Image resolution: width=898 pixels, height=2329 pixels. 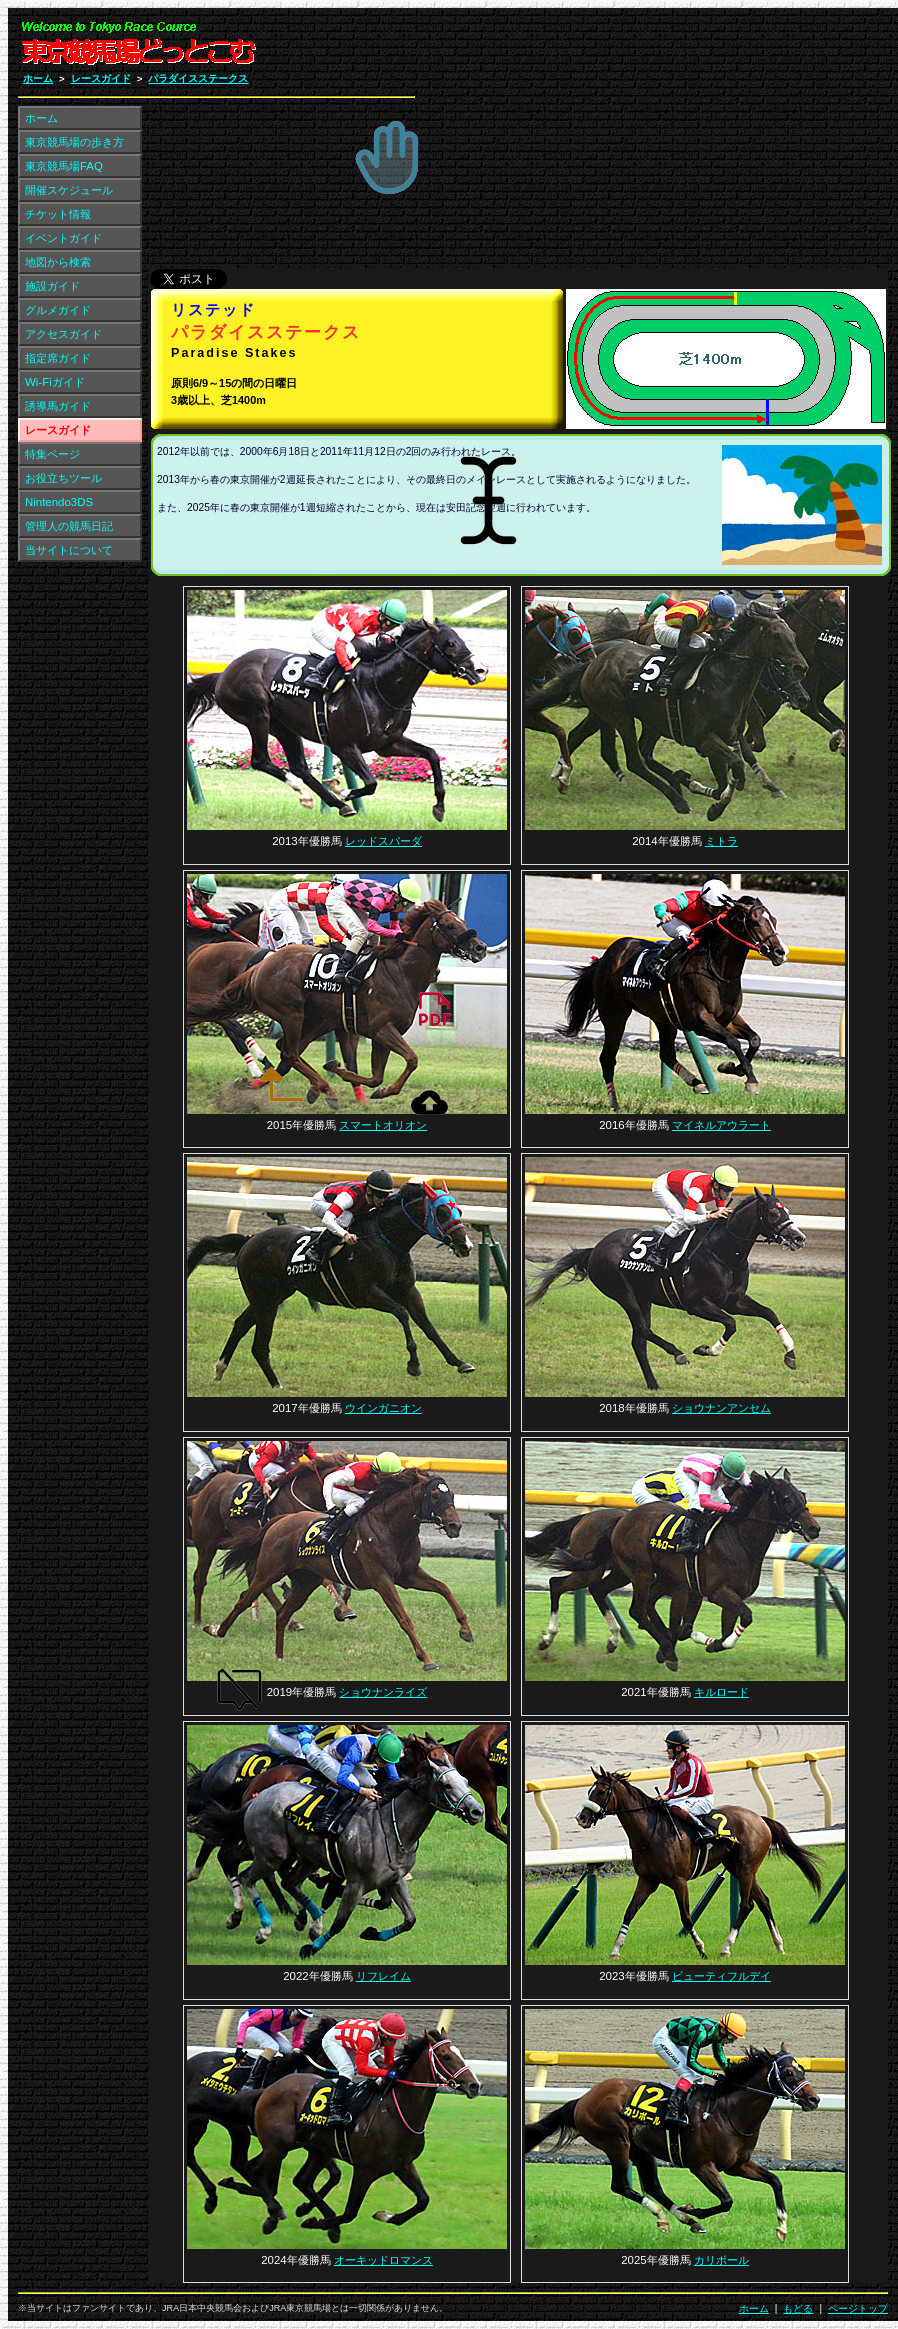 What do you see at coordinates (280, 1086) in the screenshot?
I see `go back and up to previous level` at bounding box center [280, 1086].